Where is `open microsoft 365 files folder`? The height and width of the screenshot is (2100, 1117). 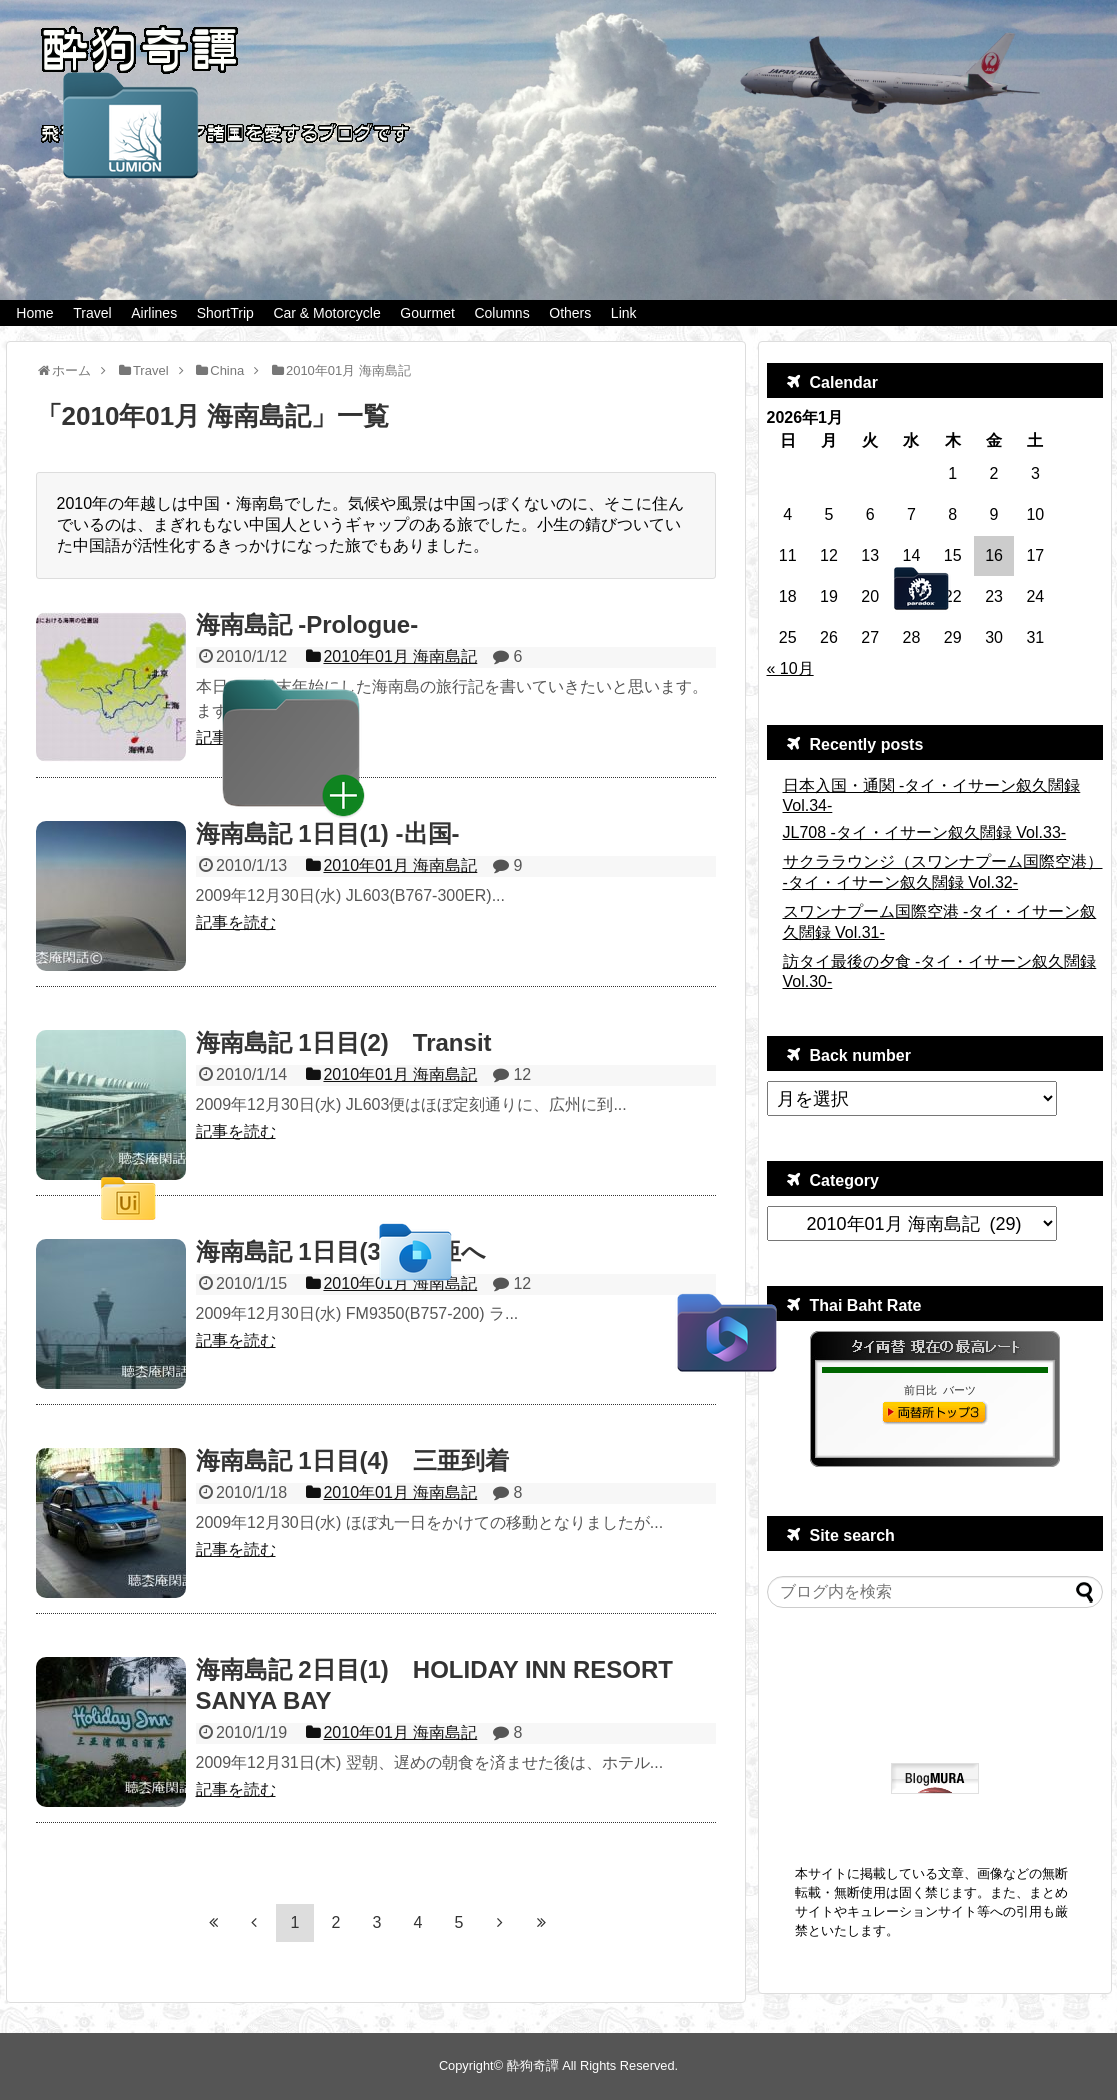 open microsoft 365 files folder is located at coordinates (726, 1335).